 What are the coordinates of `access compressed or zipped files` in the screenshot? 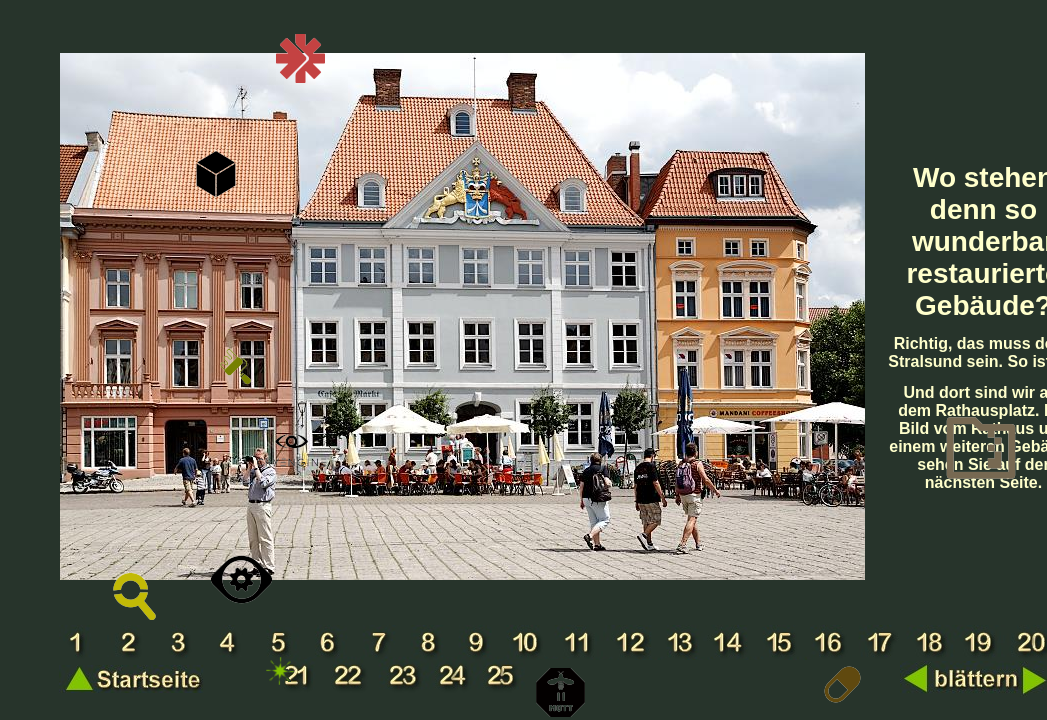 It's located at (981, 448).